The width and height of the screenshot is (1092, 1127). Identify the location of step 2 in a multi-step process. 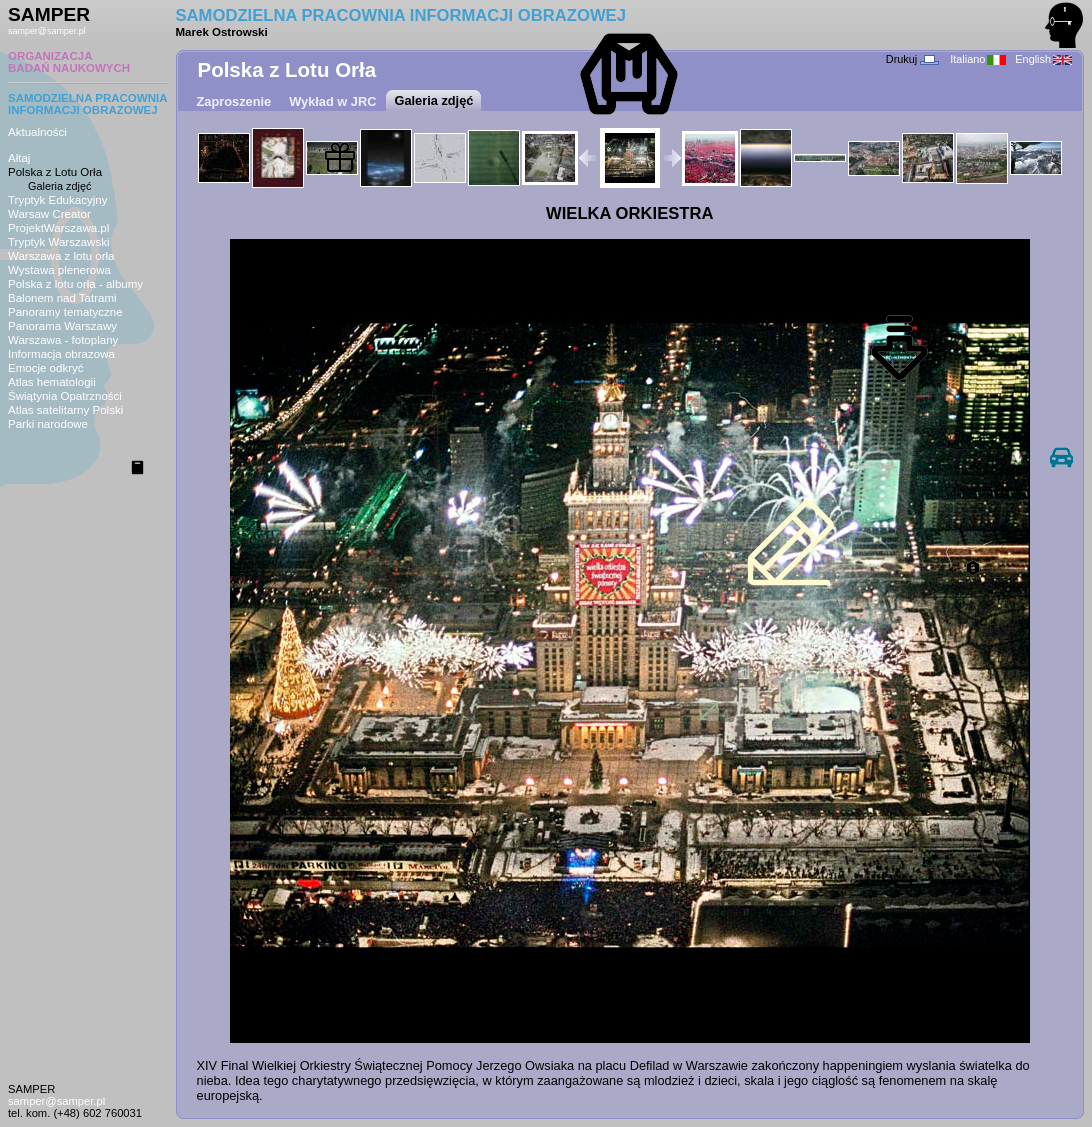
(973, 568).